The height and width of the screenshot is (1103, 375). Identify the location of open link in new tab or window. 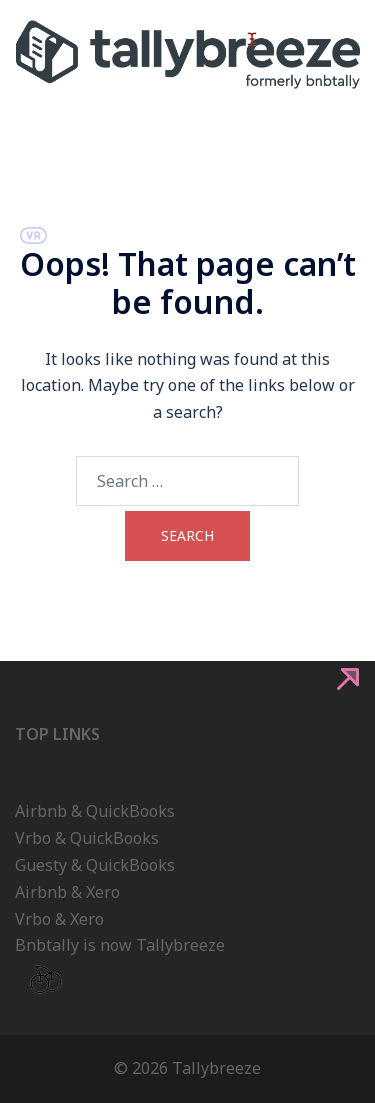
(348, 679).